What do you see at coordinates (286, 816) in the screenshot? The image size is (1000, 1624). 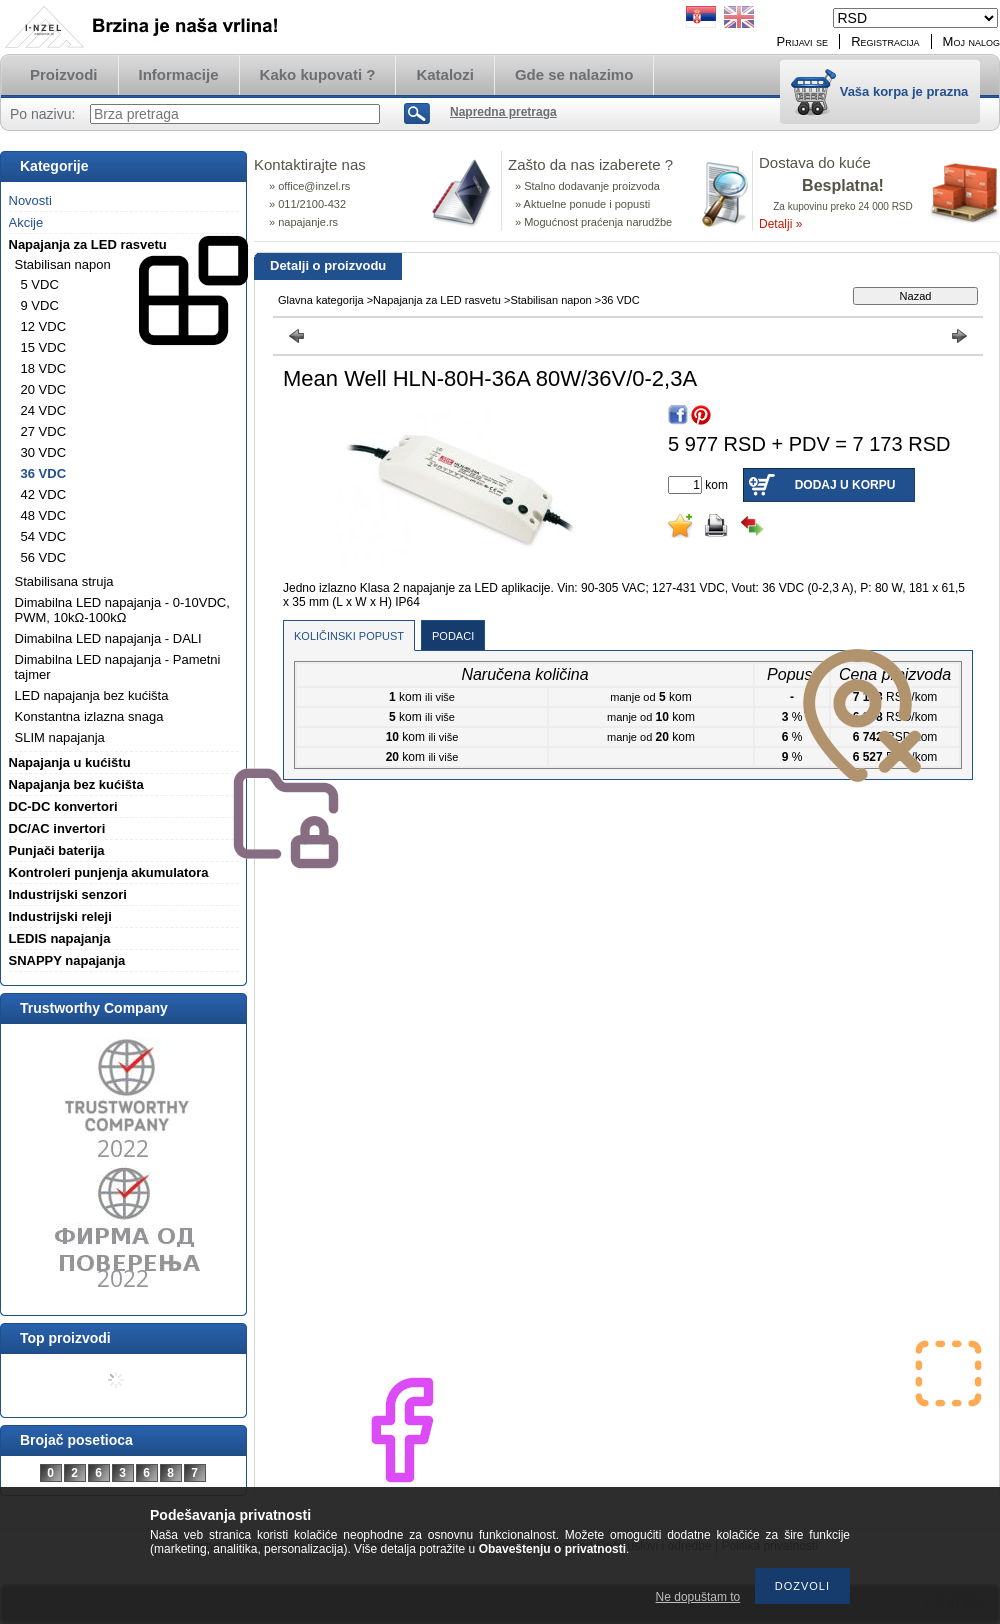 I see `access a password-protected folder` at bounding box center [286, 816].